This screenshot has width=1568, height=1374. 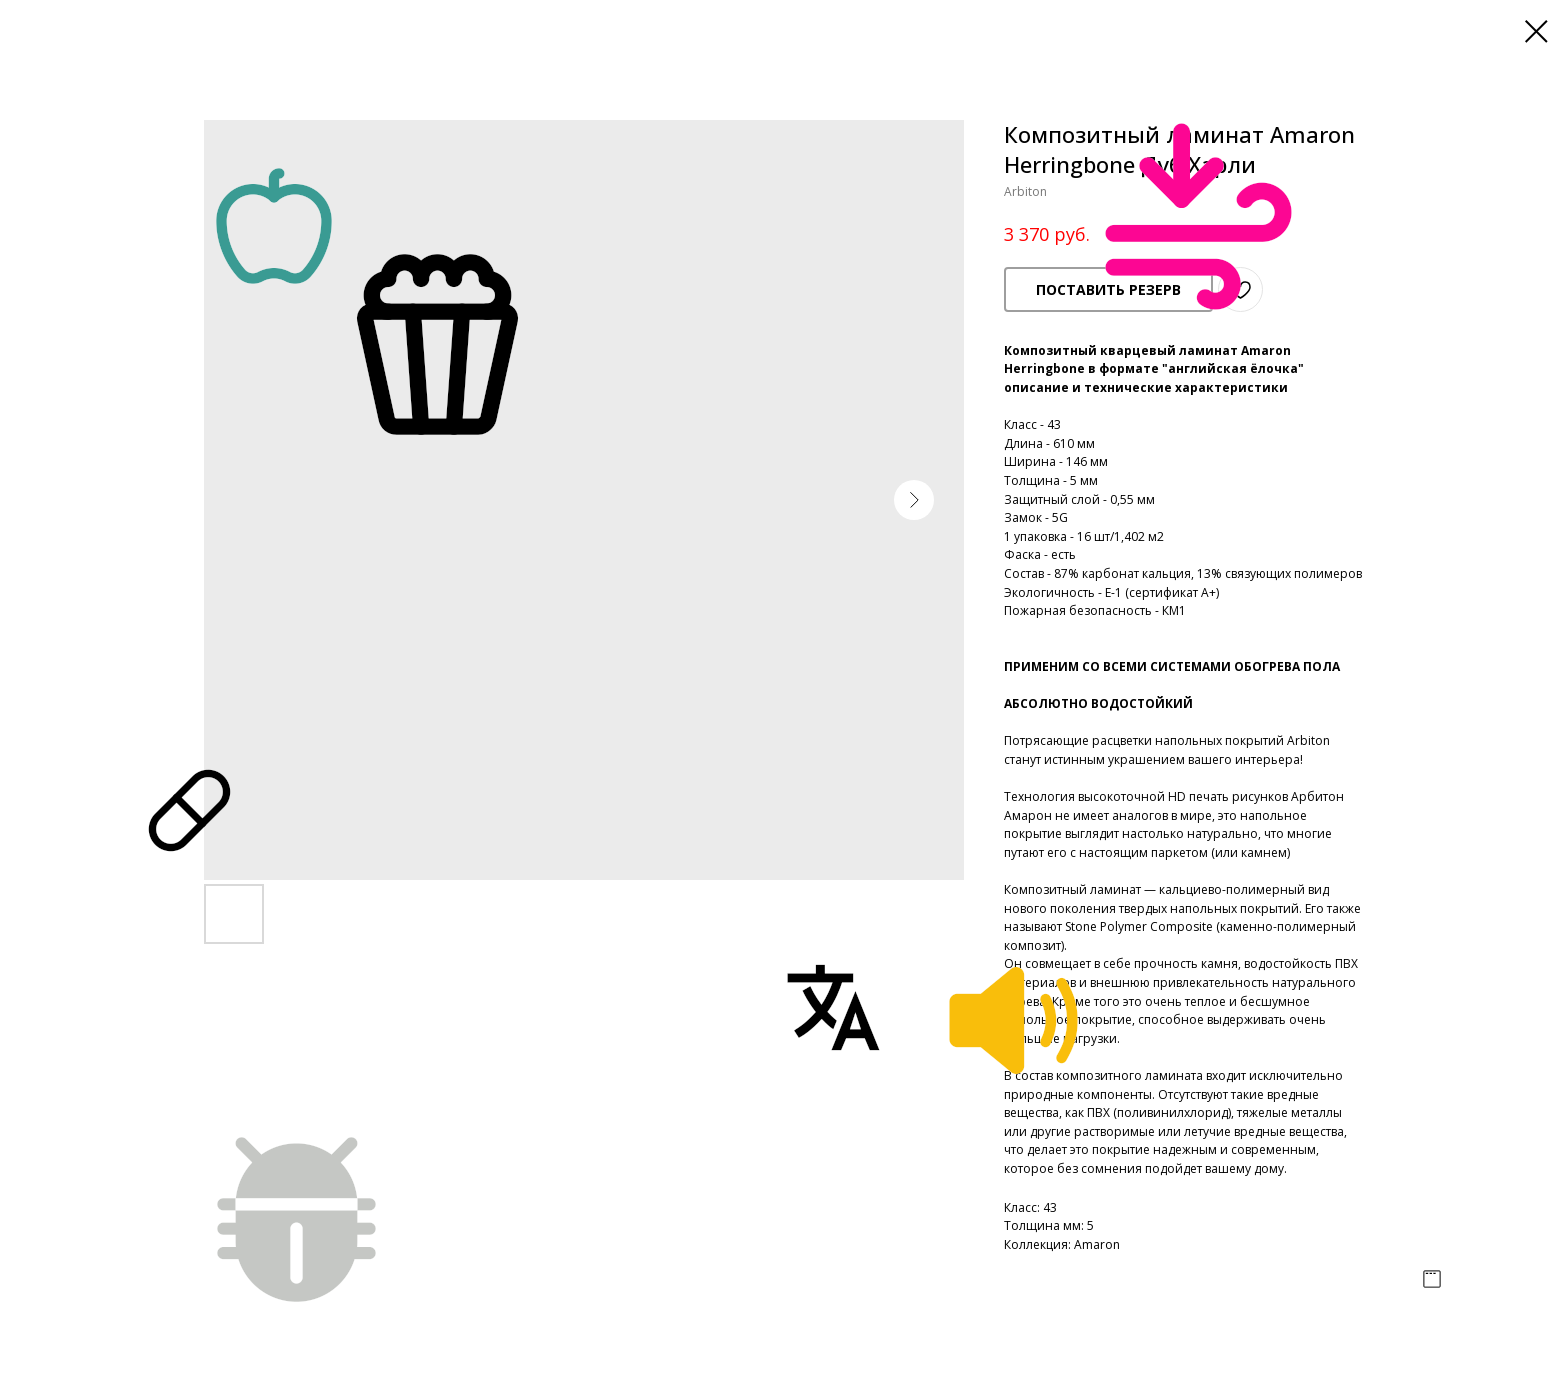 What do you see at coordinates (1198, 216) in the screenshot?
I see `indicates wind direction moving downward` at bounding box center [1198, 216].